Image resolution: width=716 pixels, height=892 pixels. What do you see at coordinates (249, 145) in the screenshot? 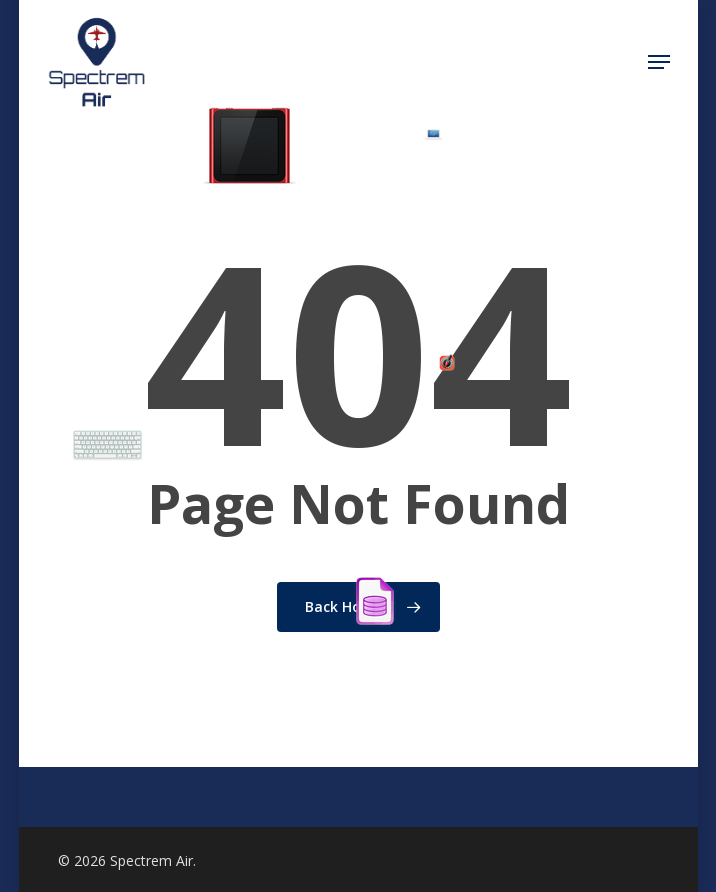
I see `represents a connected iPod nano device` at bounding box center [249, 145].